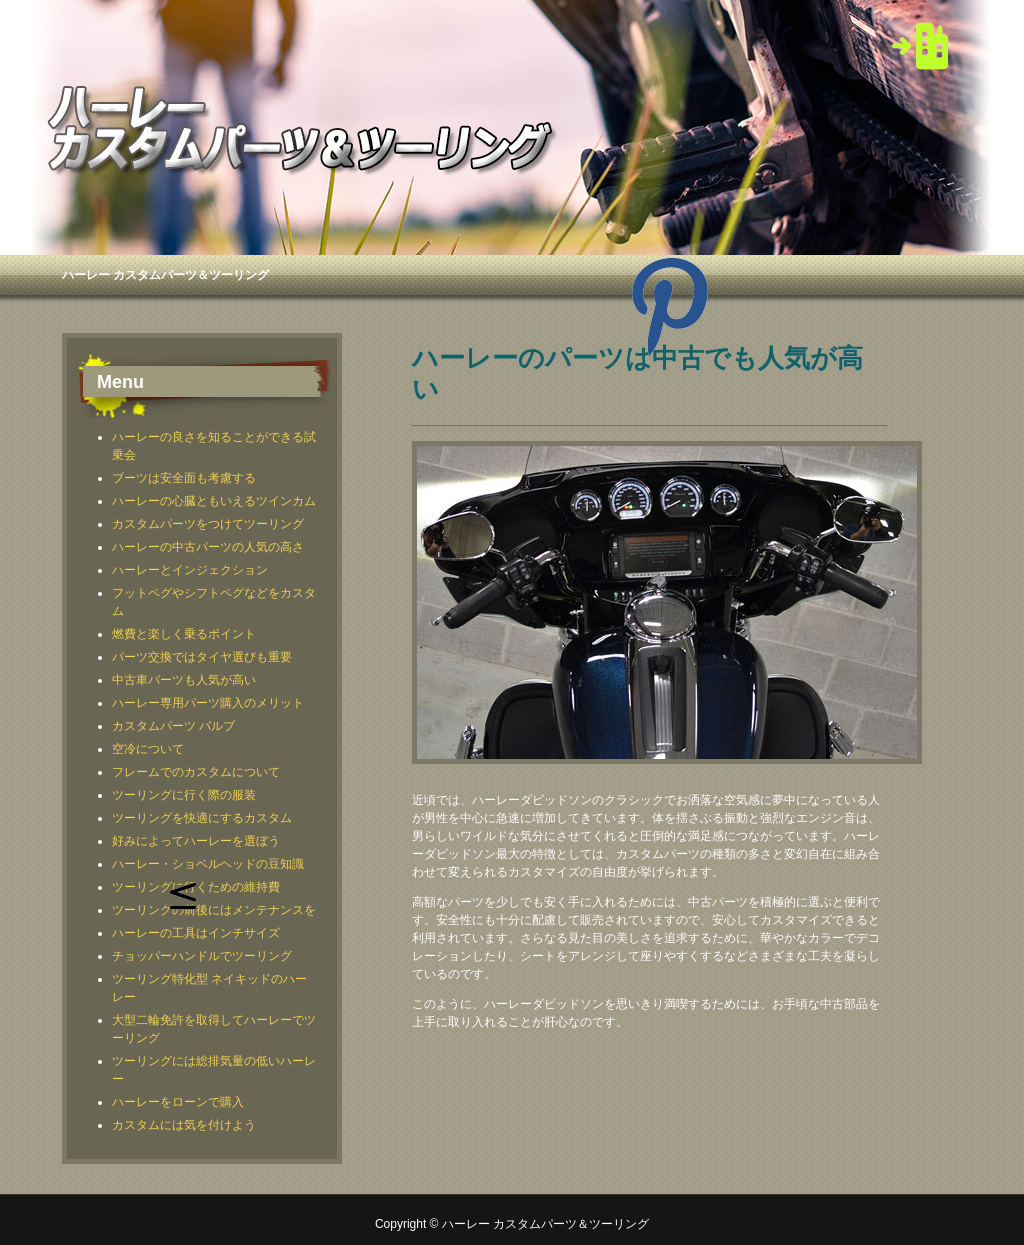 Image resolution: width=1024 pixels, height=1245 pixels. What do you see at coordinates (183, 896) in the screenshot?
I see `less than or equal to comparison operator` at bounding box center [183, 896].